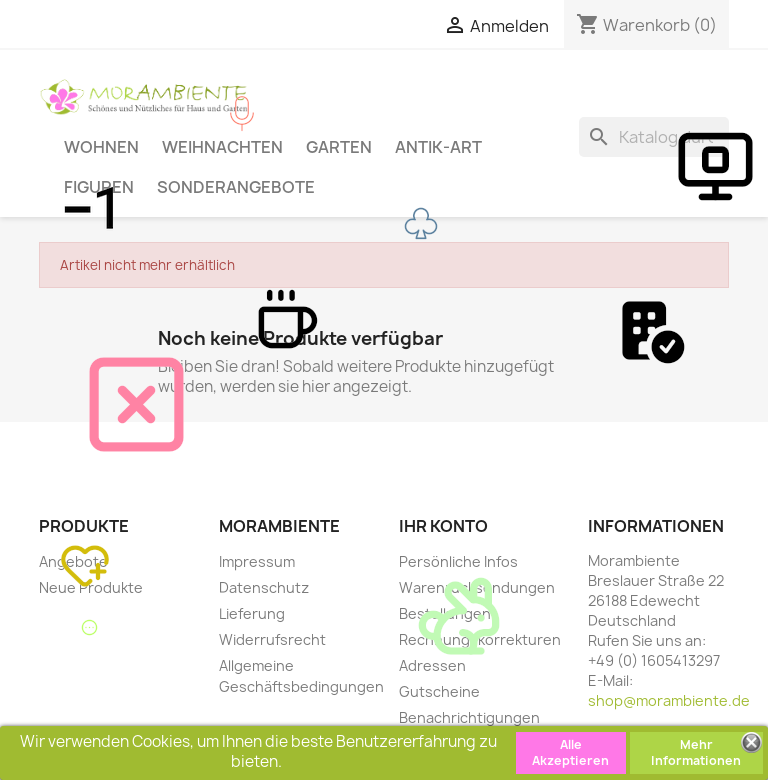 This screenshot has height=780, width=768. I want to click on add to favorites, so click(85, 565).